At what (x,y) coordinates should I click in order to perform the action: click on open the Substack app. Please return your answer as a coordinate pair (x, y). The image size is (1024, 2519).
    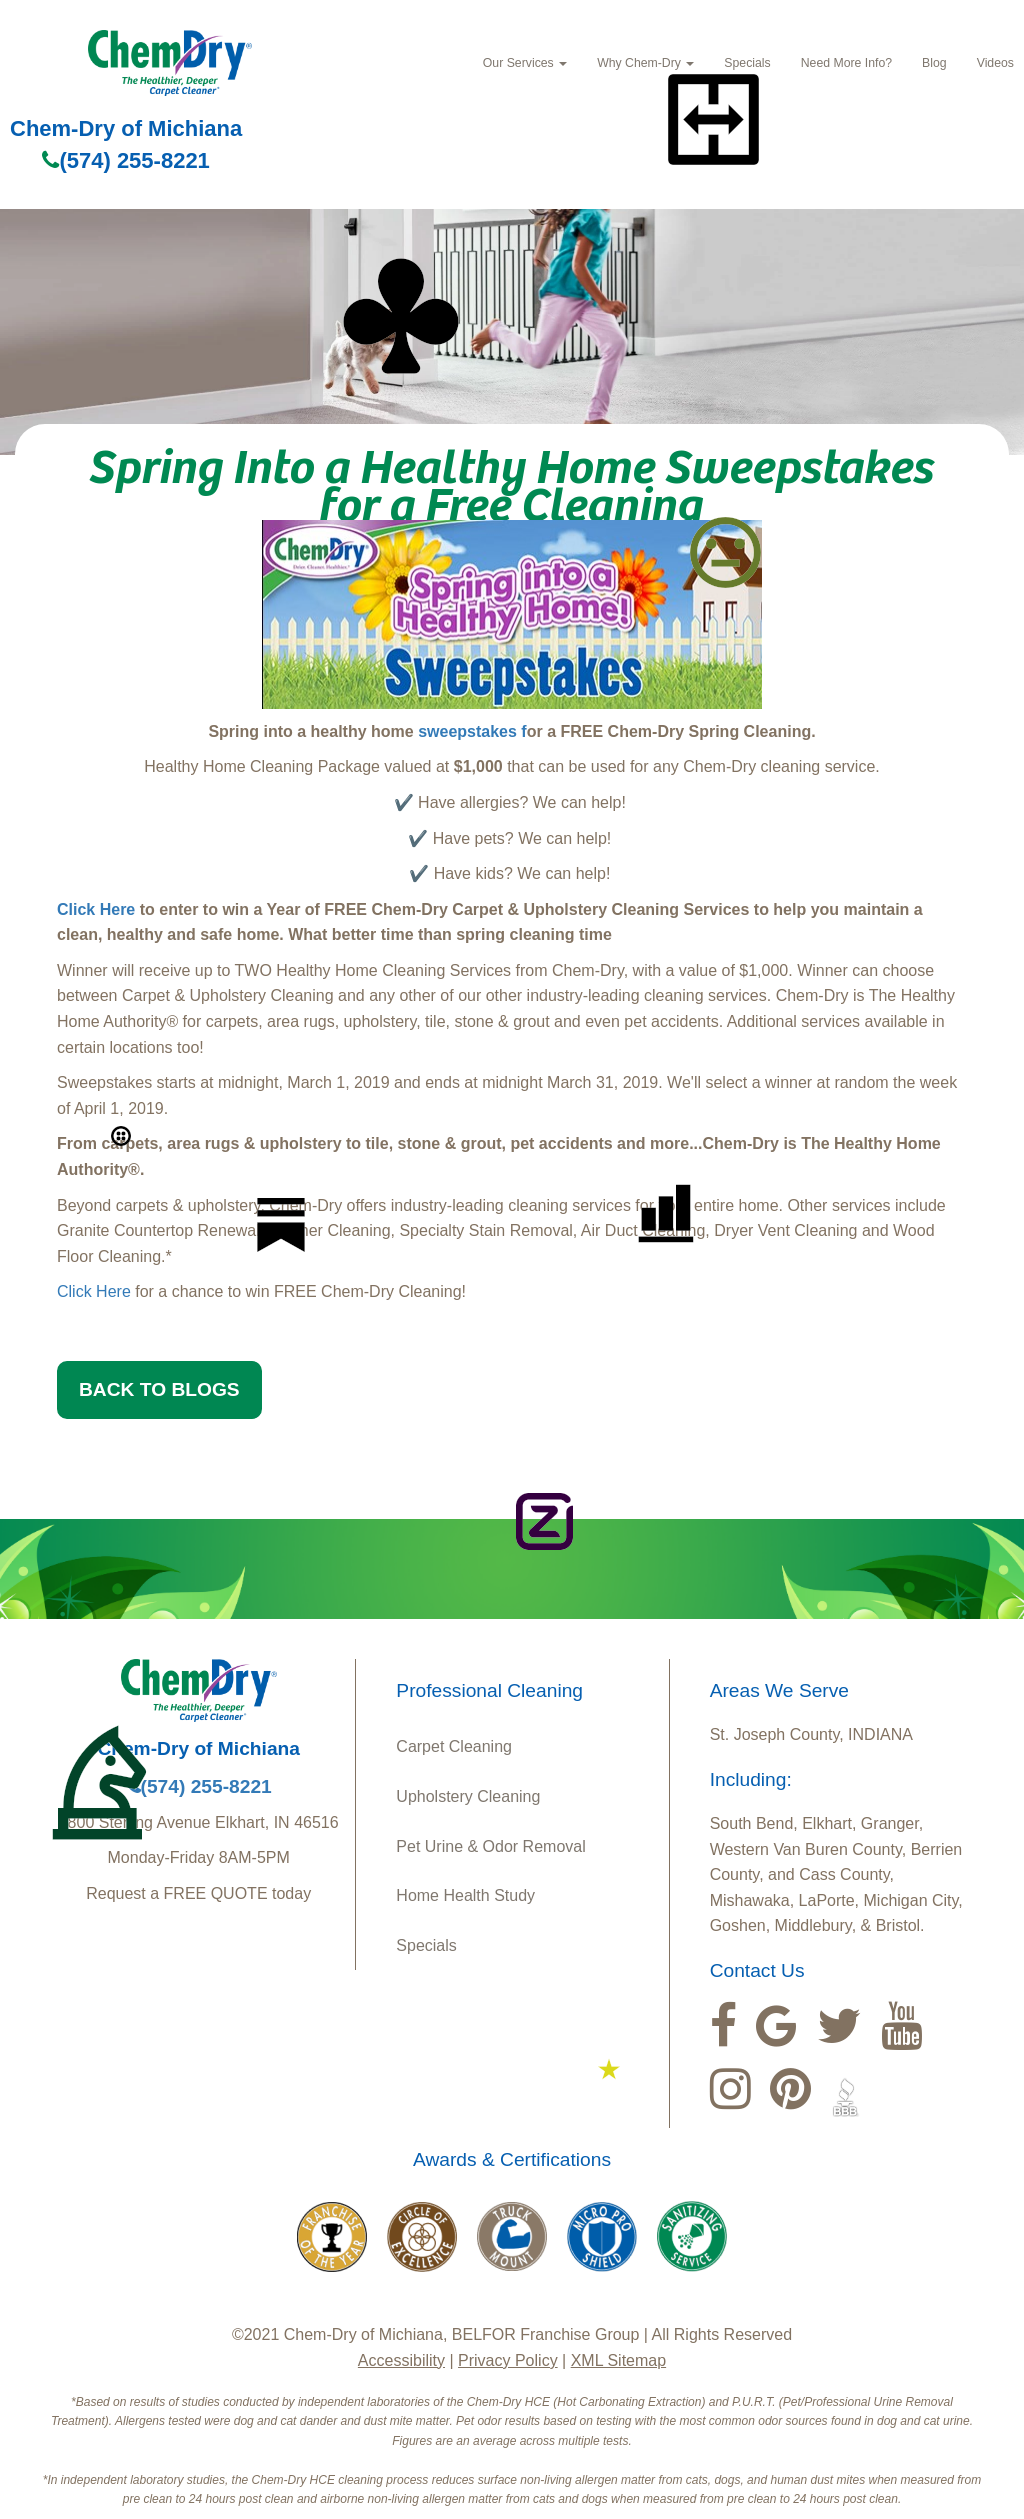
    Looking at the image, I should click on (281, 1225).